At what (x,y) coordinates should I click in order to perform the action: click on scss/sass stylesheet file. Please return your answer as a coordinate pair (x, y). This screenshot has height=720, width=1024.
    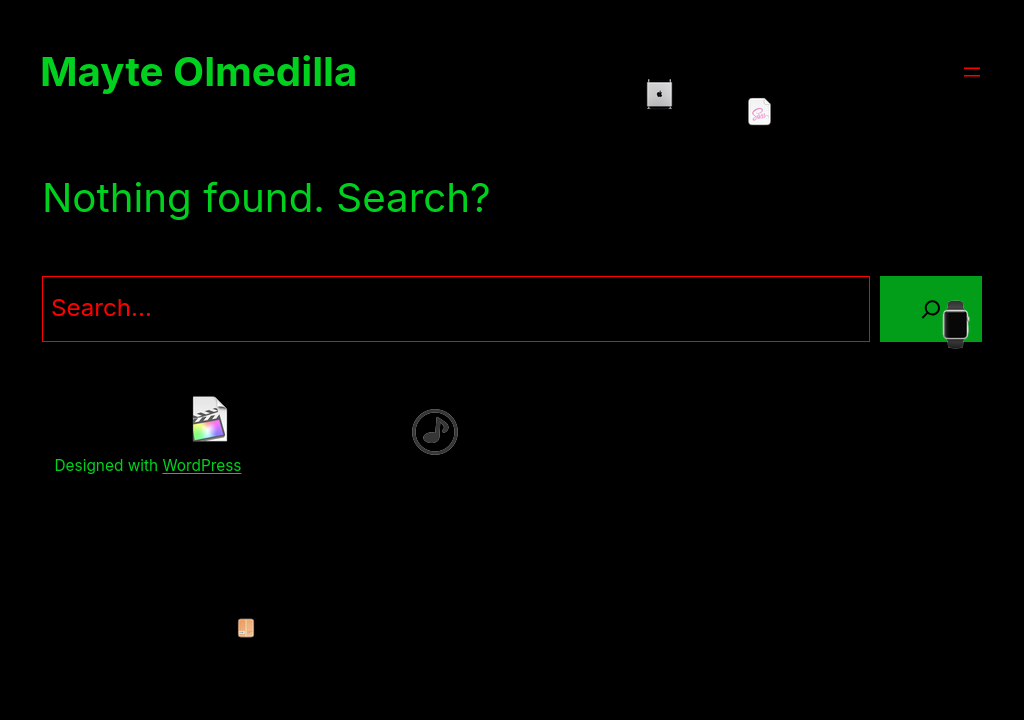
    Looking at the image, I should click on (759, 111).